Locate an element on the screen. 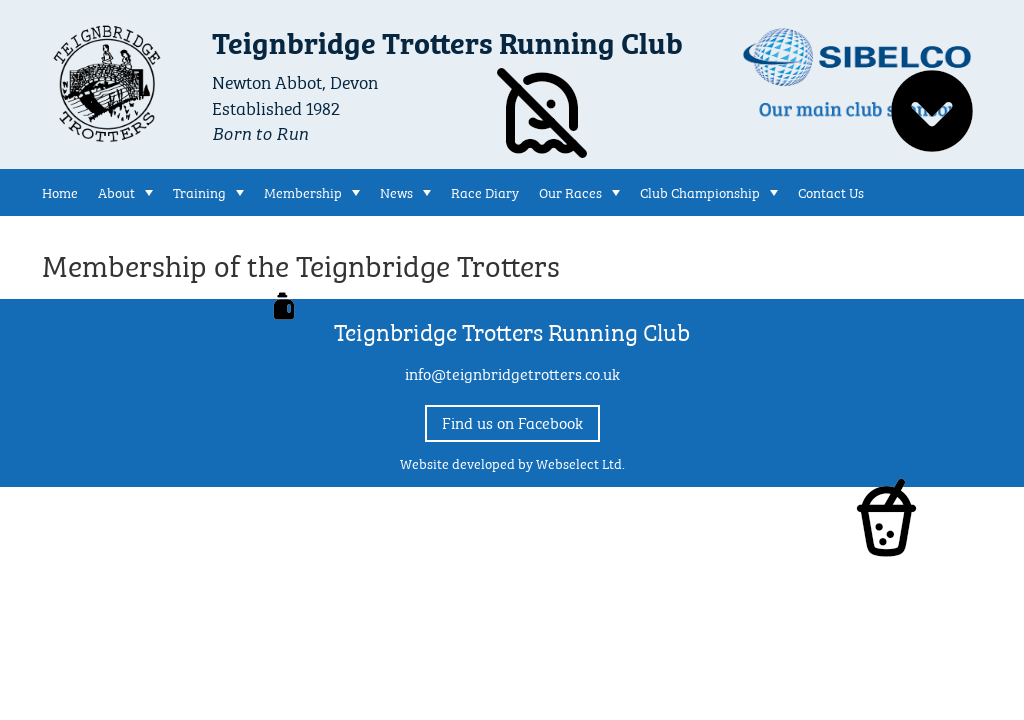  disable ghost mode or incognito browsing is located at coordinates (542, 113).